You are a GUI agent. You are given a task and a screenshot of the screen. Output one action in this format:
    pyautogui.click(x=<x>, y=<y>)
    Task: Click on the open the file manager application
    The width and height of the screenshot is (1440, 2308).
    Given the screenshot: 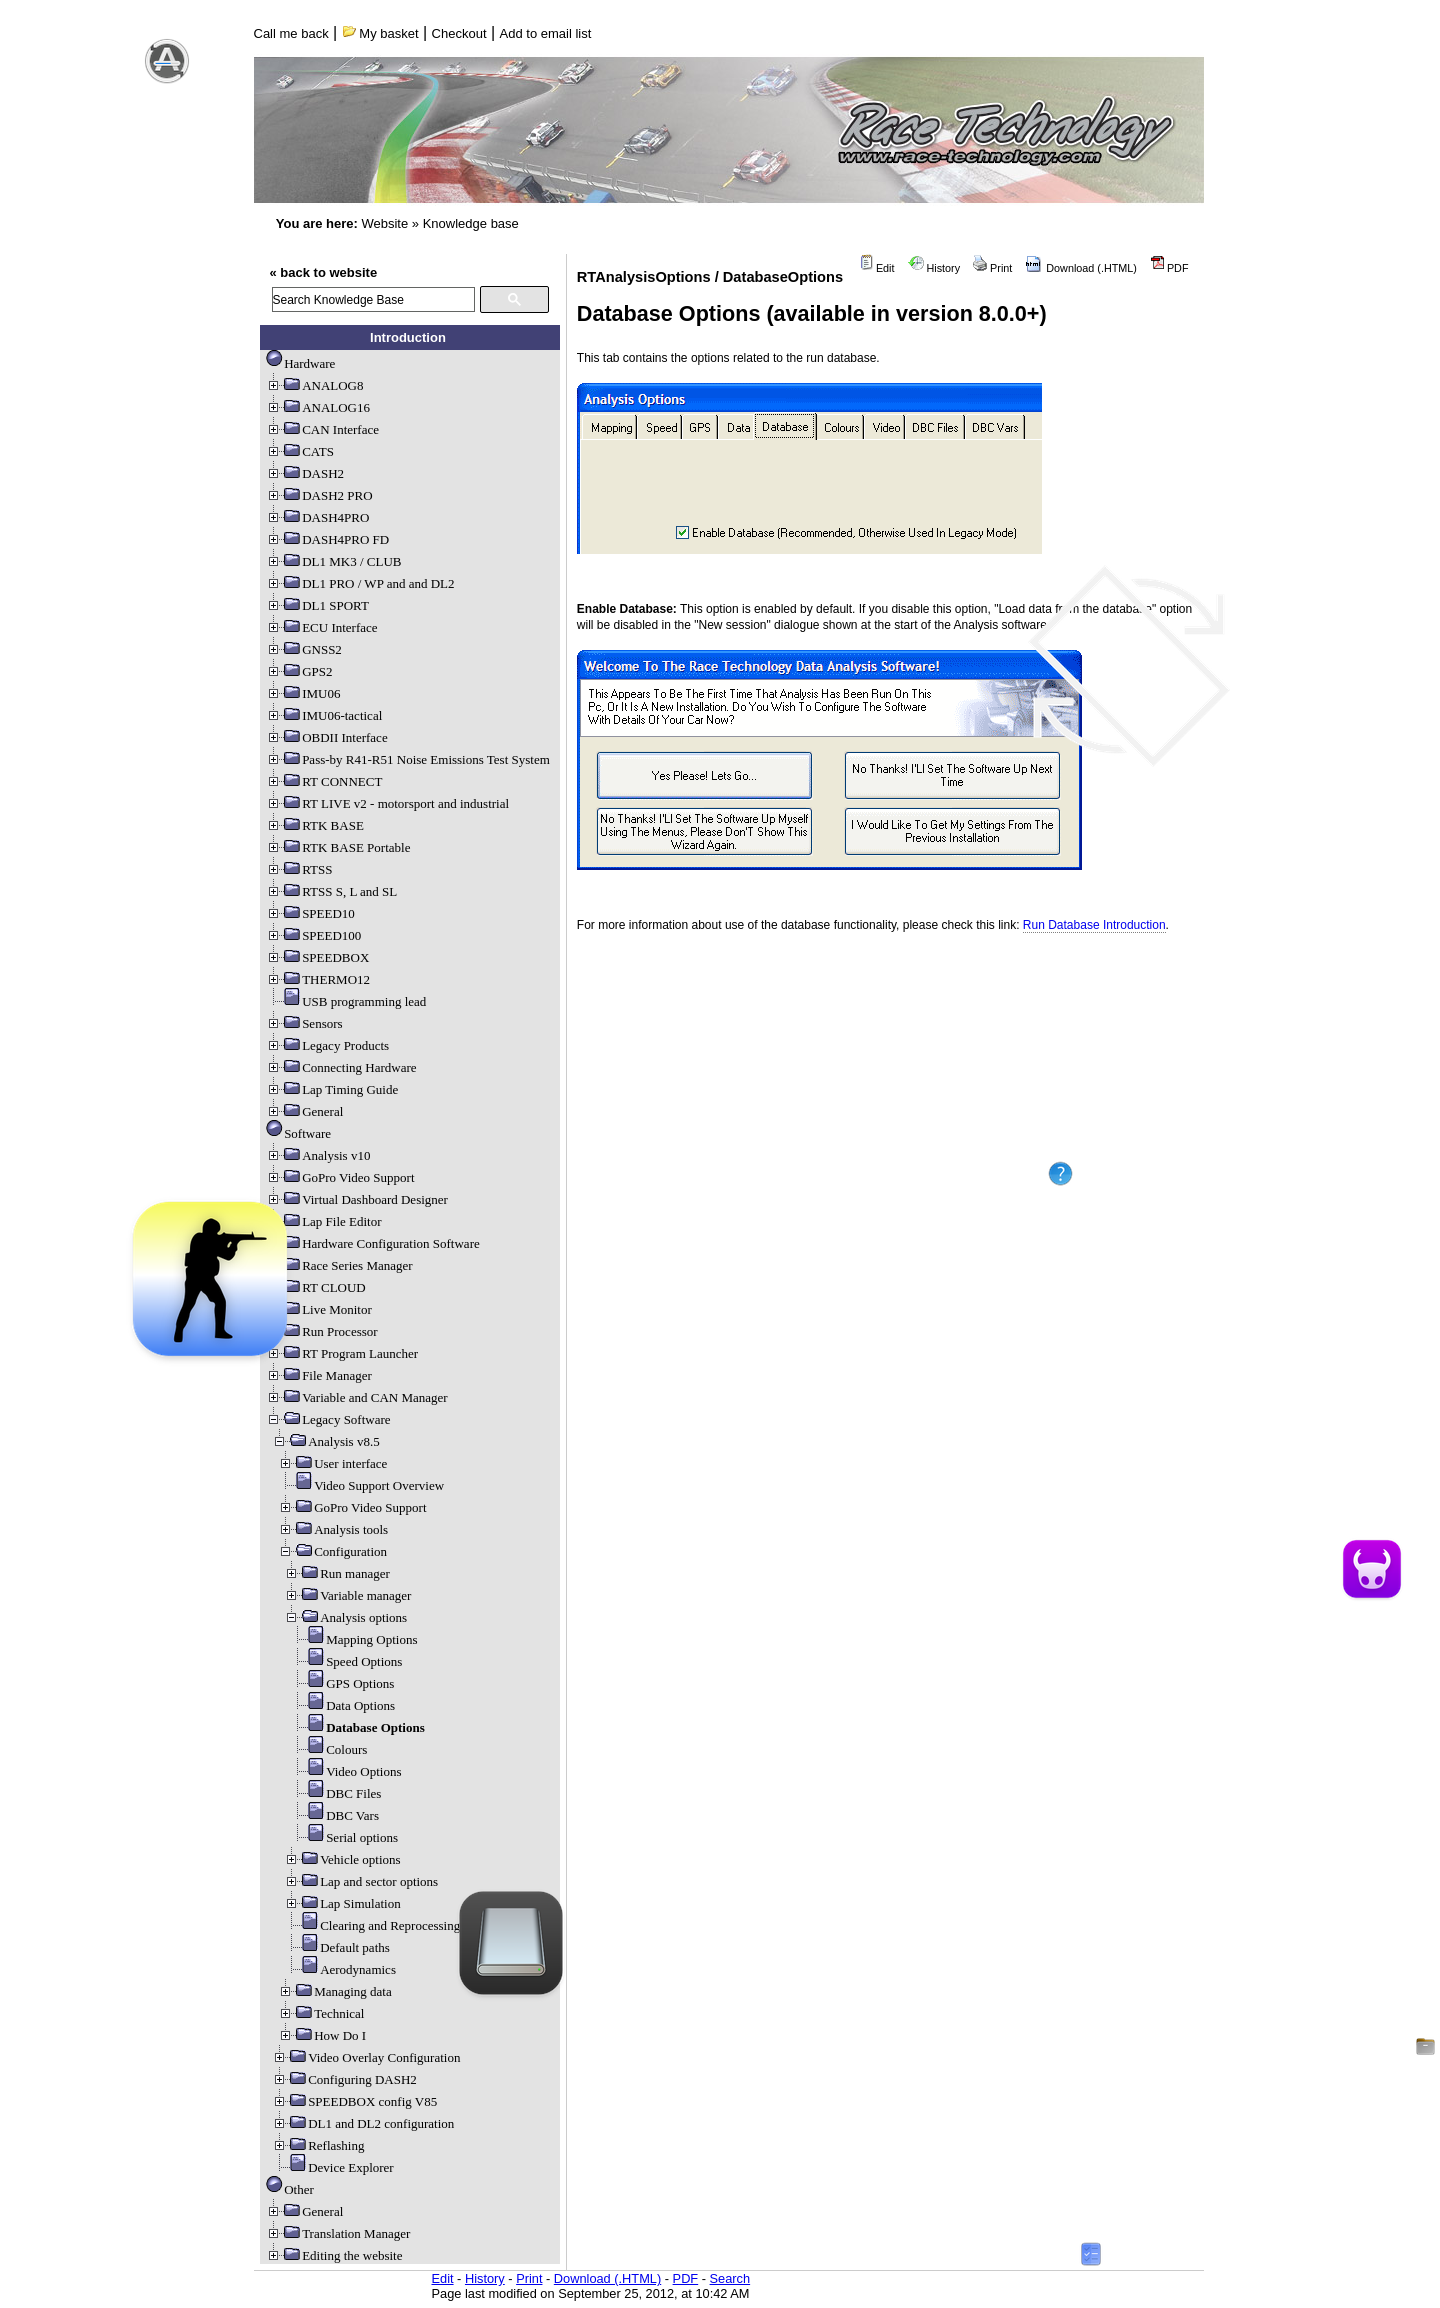 What is the action you would take?
    pyautogui.click(x=1425, y=2046)
    